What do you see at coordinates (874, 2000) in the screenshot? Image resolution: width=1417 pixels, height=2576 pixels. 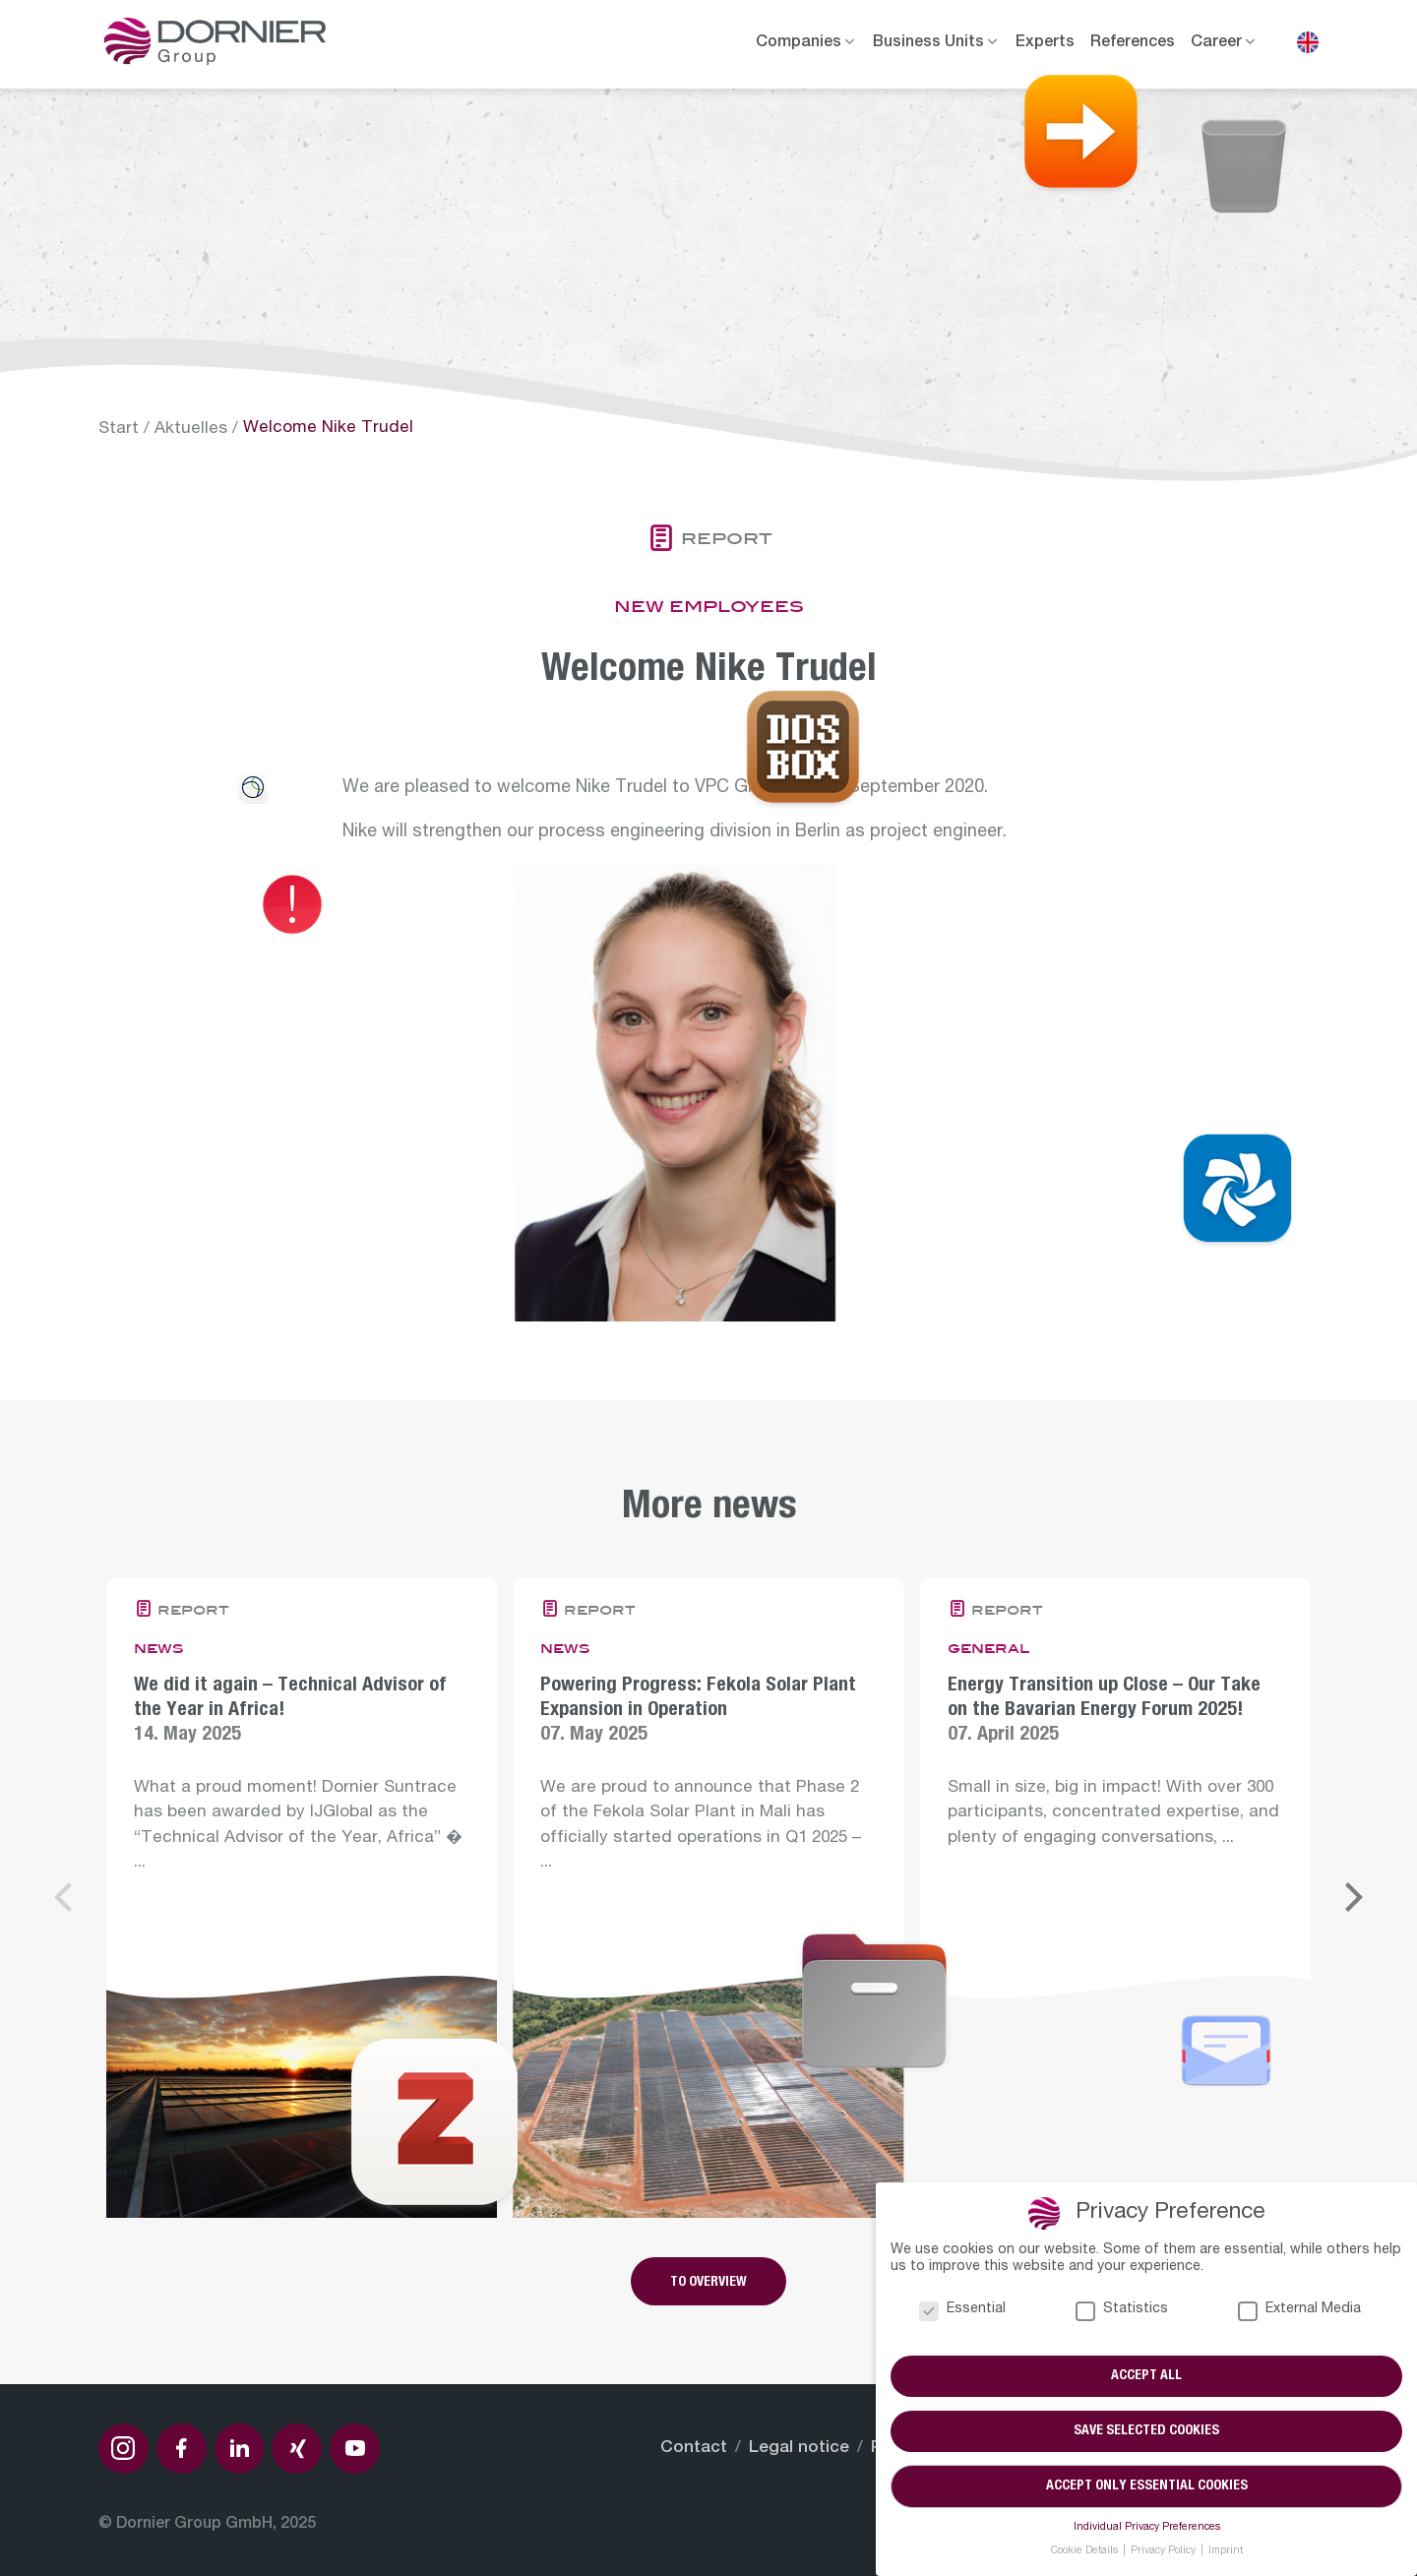 I see `open the file manager` at bounding box center [874, 2000].